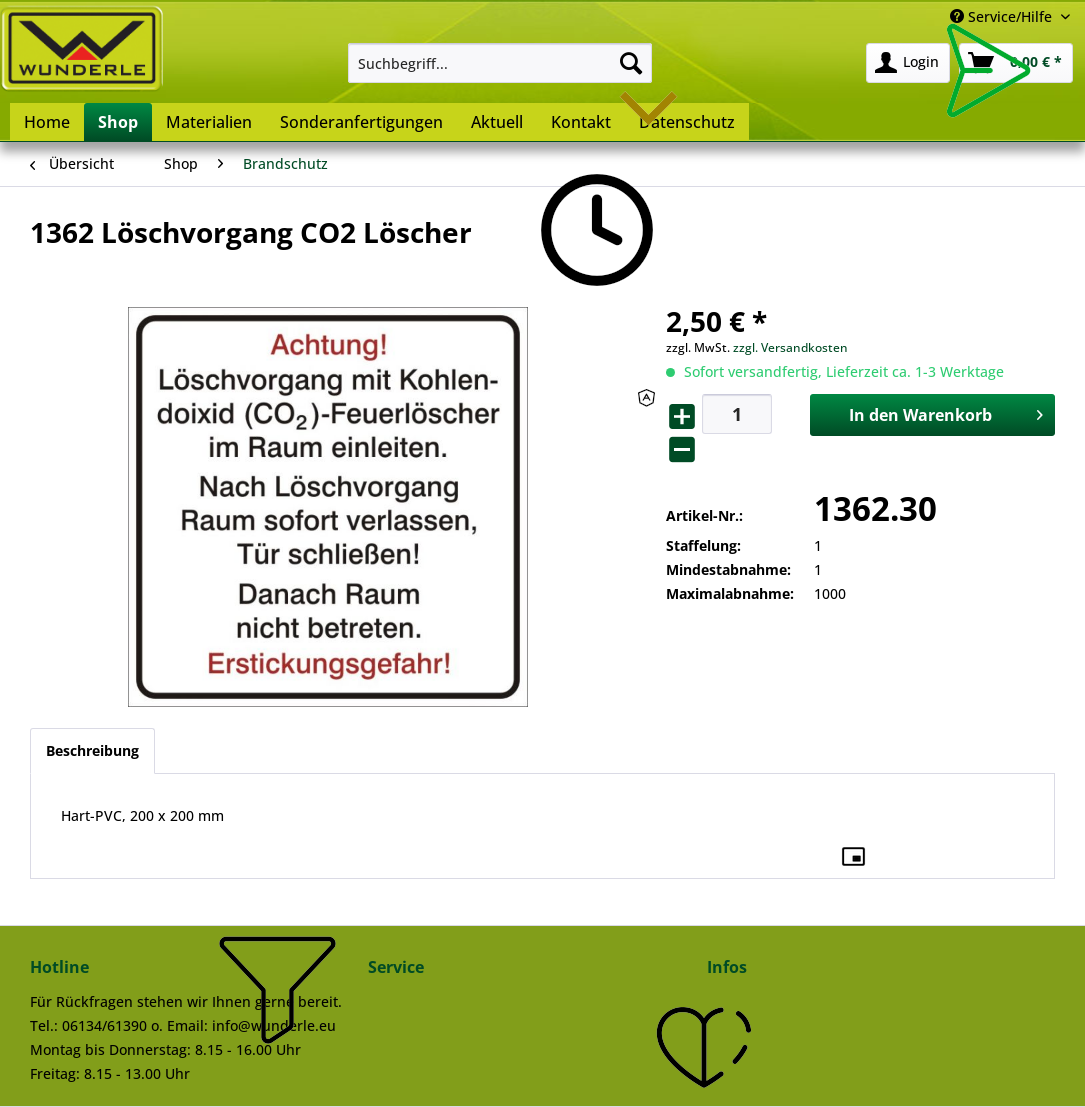  What do you see at coordinates (983, 70) in the screenshot?
I see `send a message` at bounding box center [983, 70].